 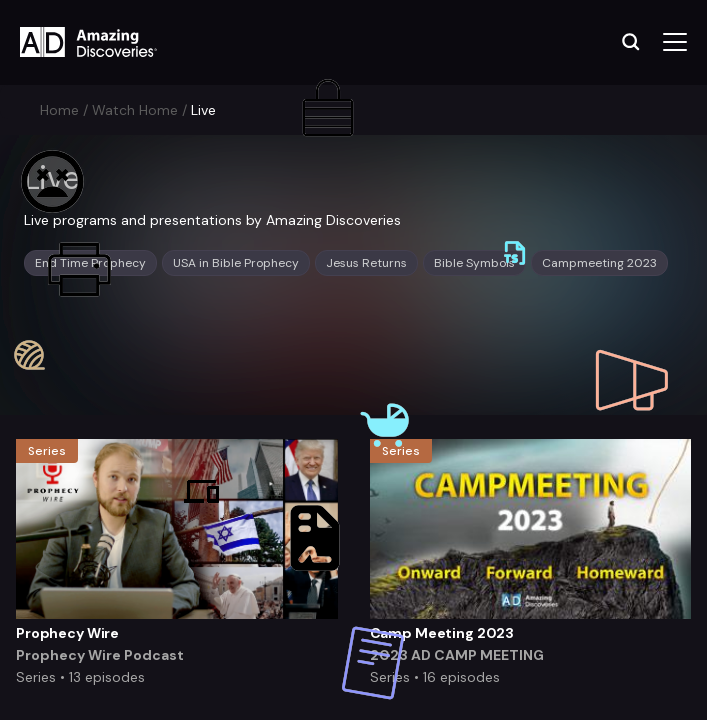 What do you see at coordinates (629, 383) in the screenshot?
I see `make an announcement` at bounding box center [629, 383].